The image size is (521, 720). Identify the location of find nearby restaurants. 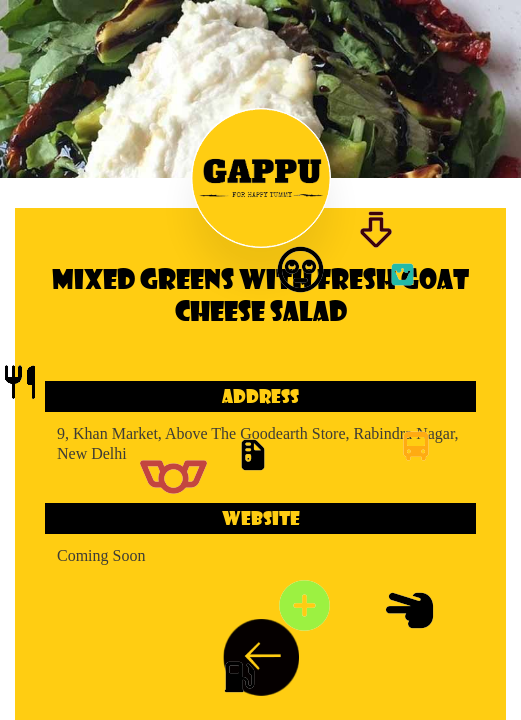
(20, 382).